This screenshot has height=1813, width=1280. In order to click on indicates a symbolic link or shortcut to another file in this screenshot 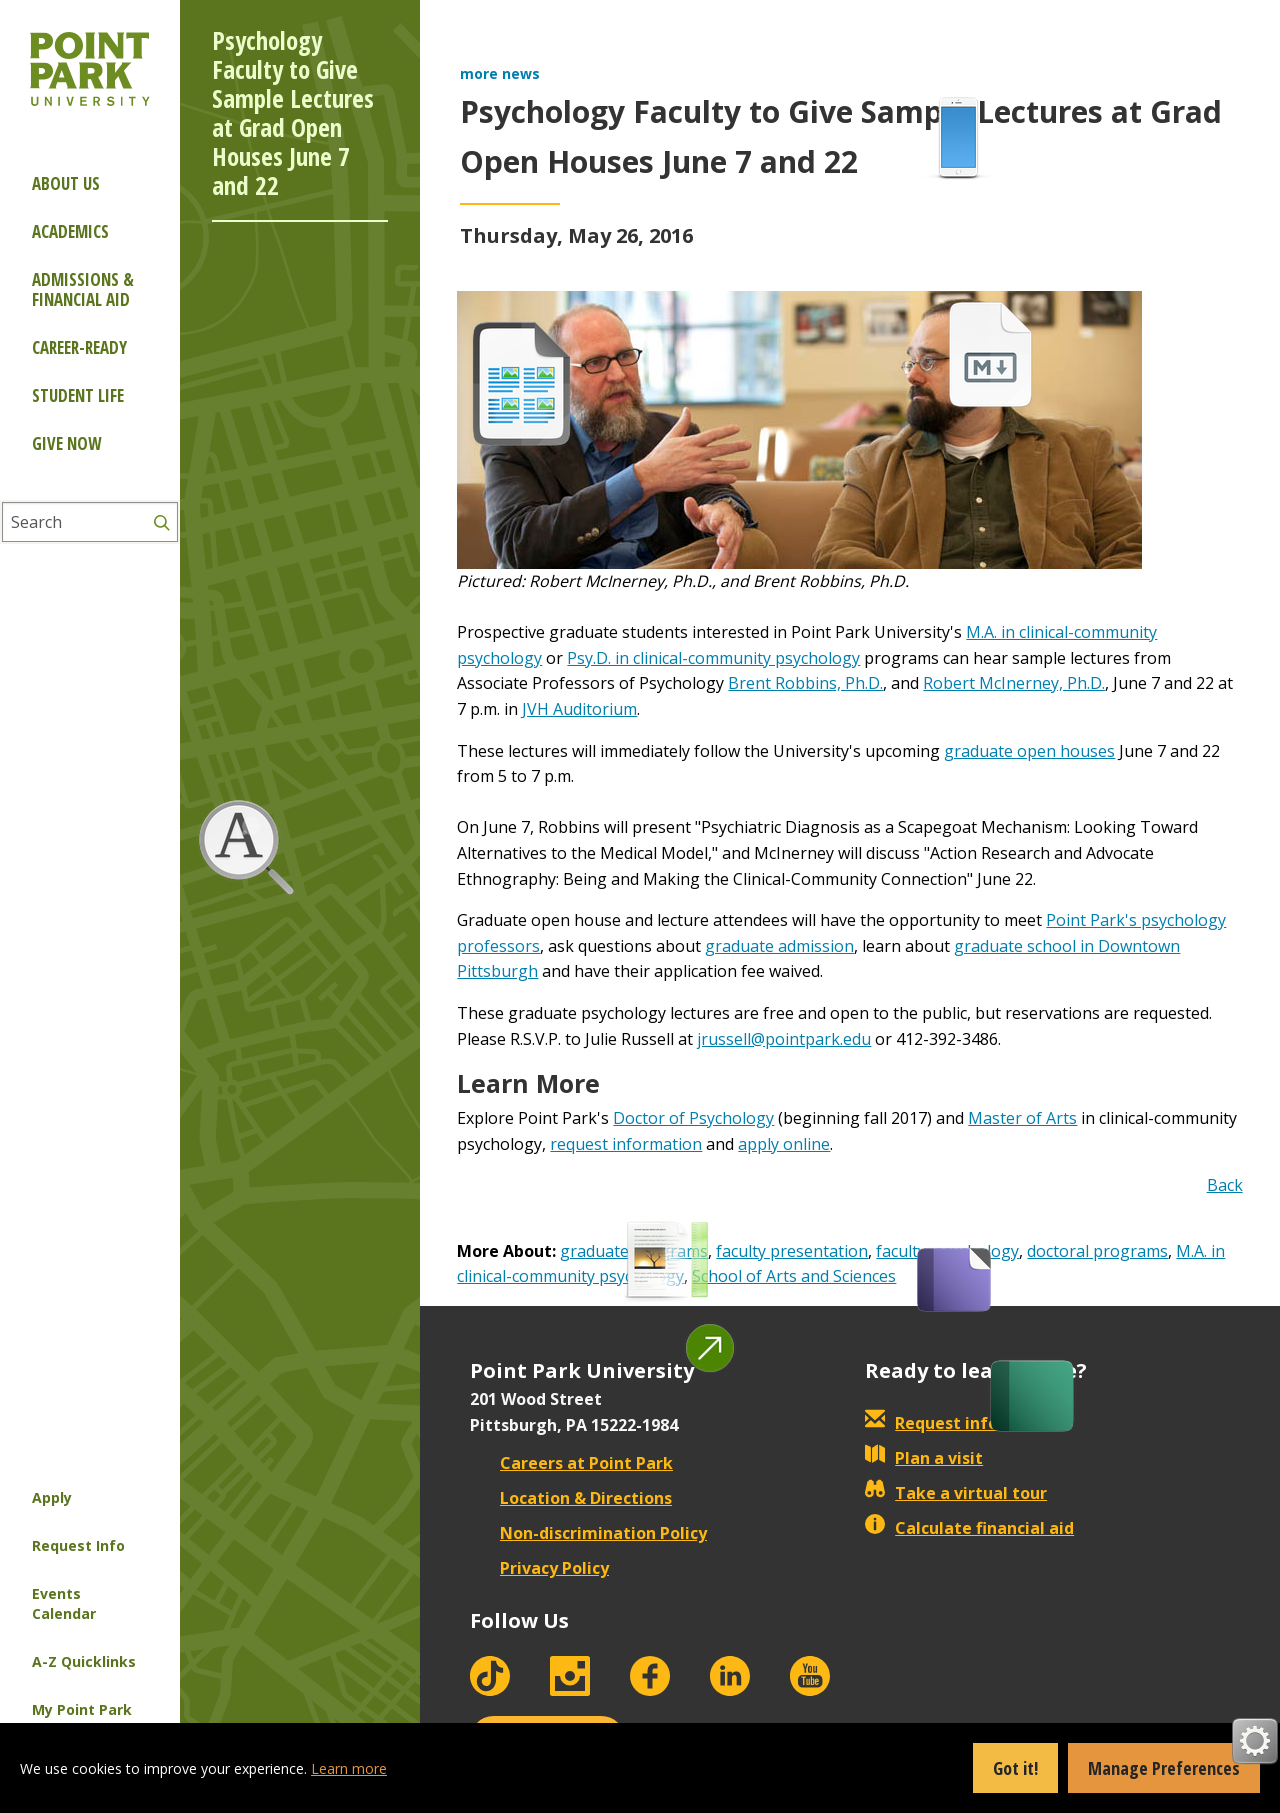, I will do `click(710, 1348)`.